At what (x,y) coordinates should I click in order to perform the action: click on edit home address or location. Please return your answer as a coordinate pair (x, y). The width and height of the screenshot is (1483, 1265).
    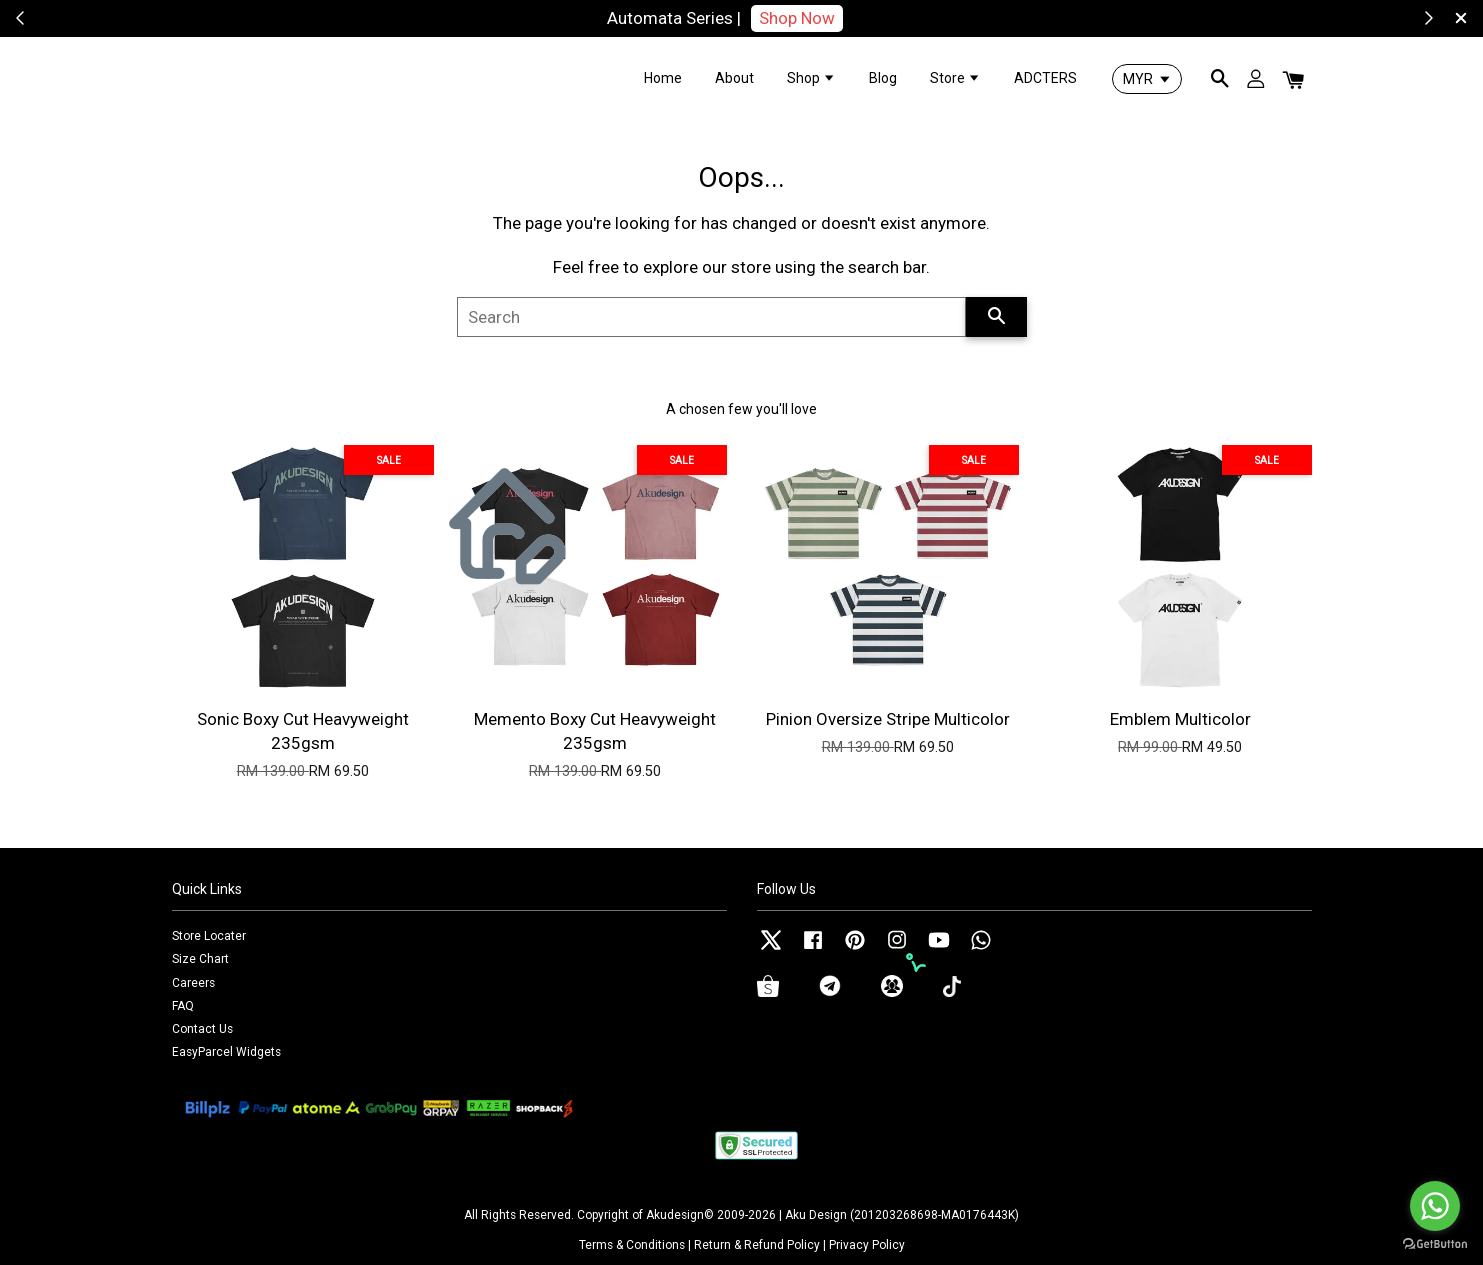
    Looking at the image, I should click on (504, 523).